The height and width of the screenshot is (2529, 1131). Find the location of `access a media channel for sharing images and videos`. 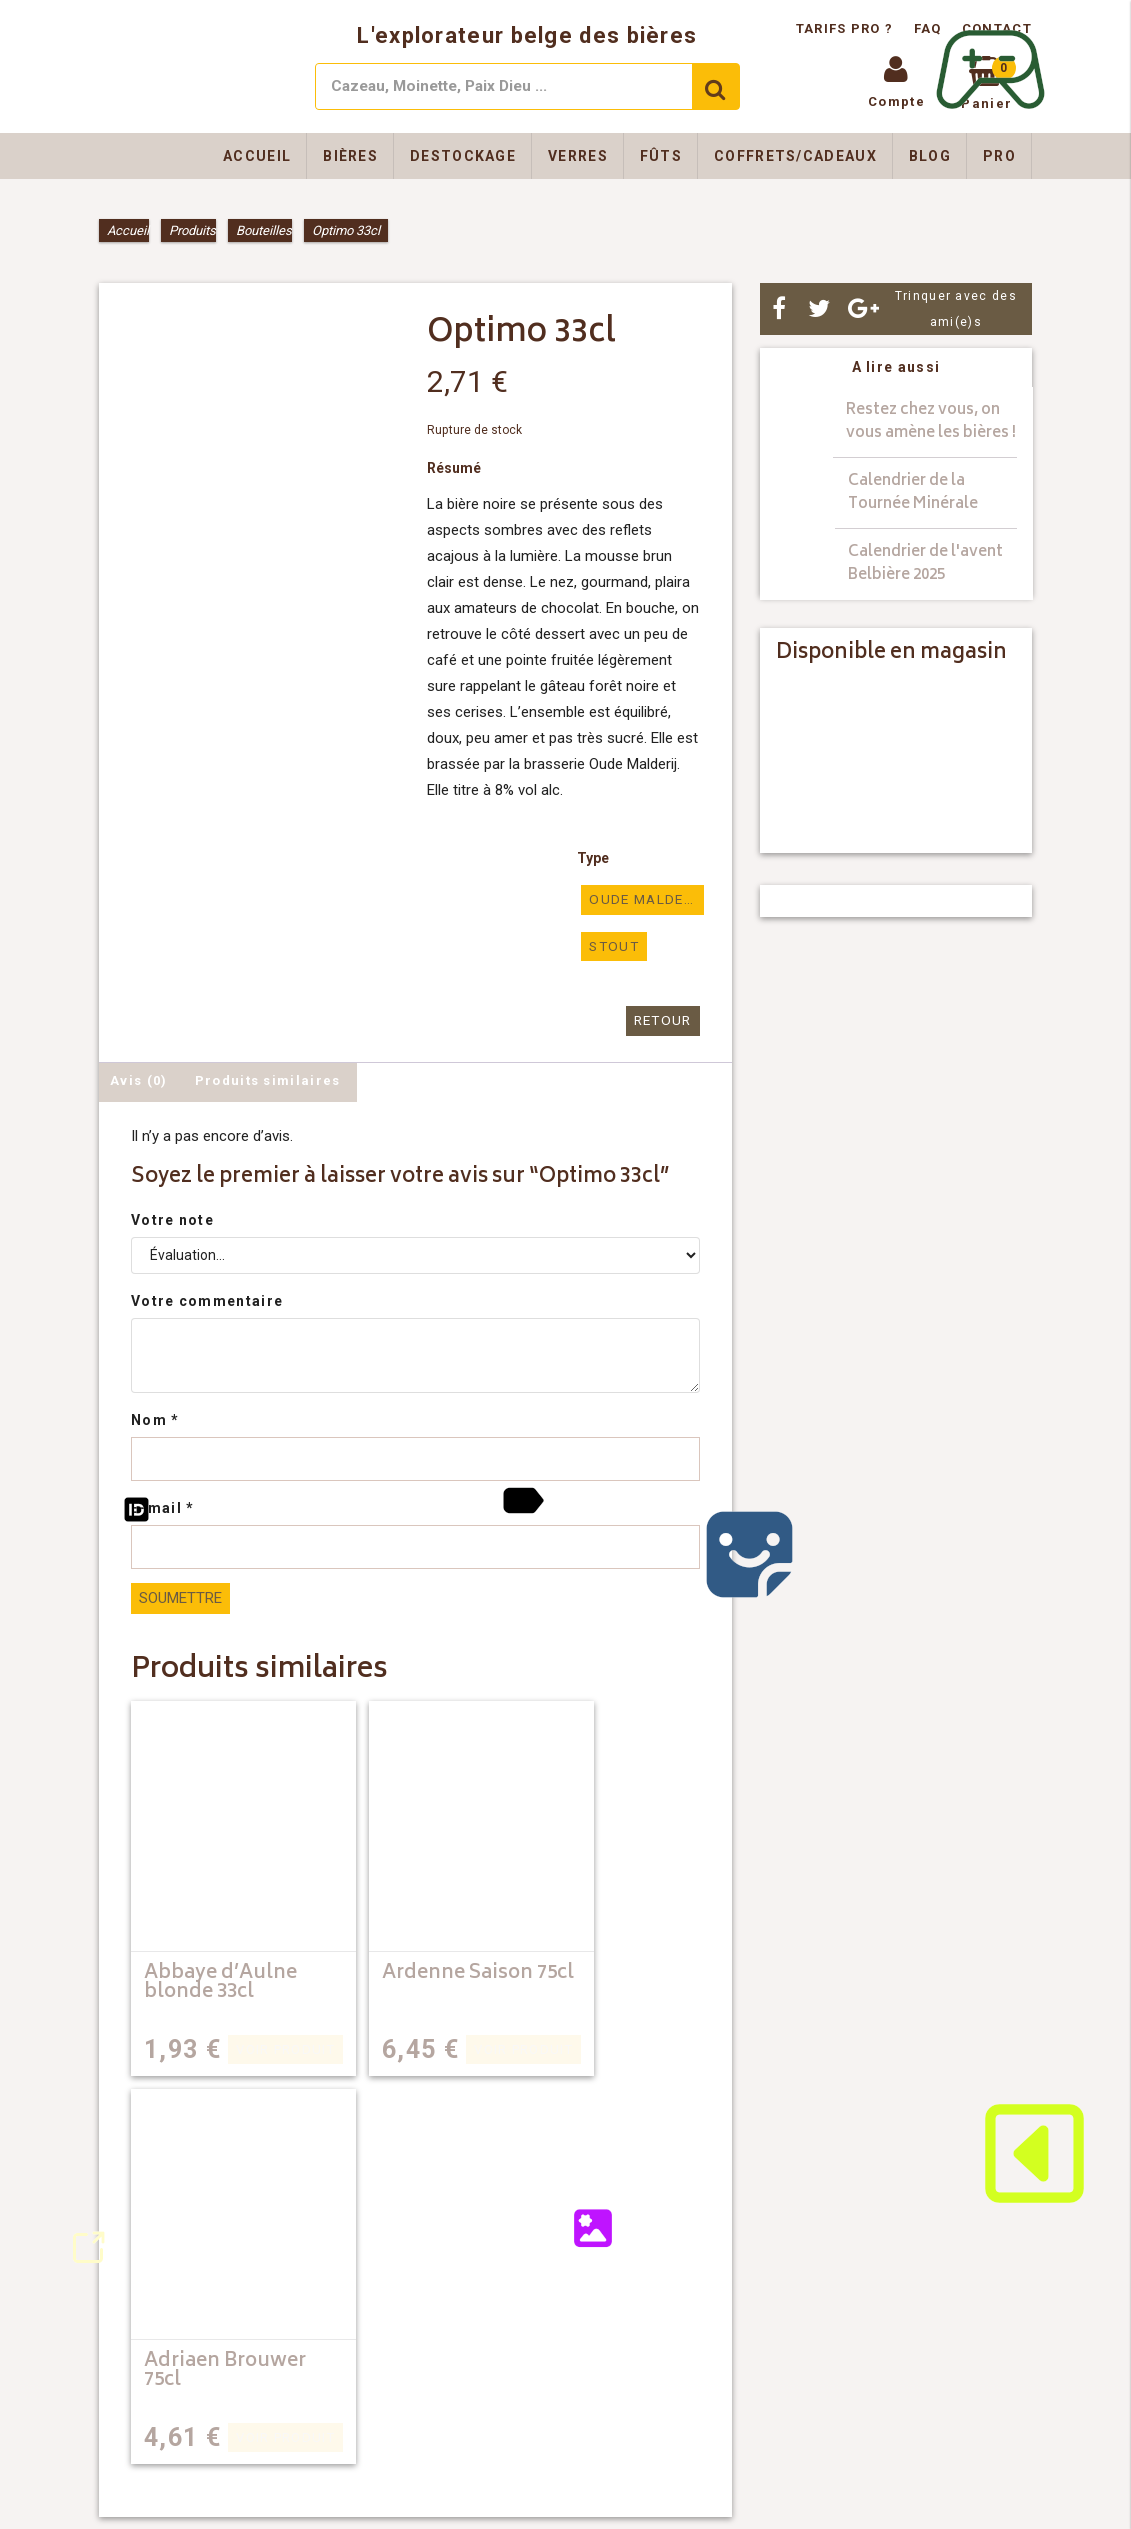

access a media channel for sharing images and videos is located at coordinates (593, 2228).